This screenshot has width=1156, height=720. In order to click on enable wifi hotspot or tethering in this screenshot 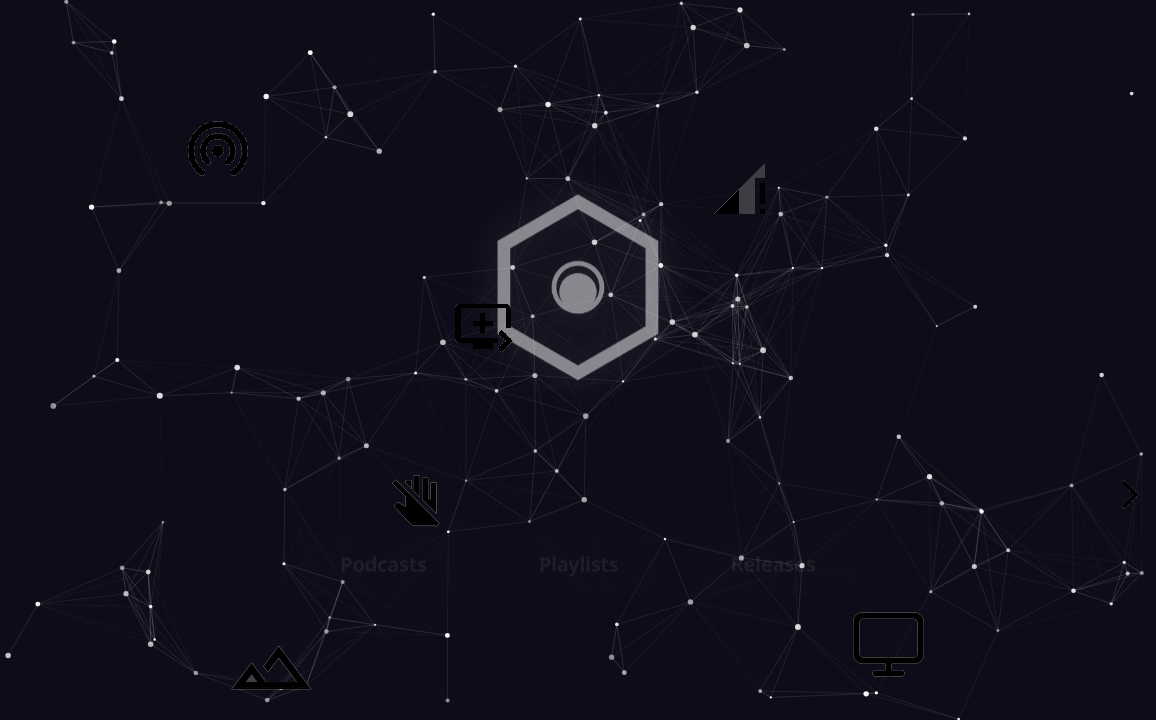, I will do `click(218, 148)`.